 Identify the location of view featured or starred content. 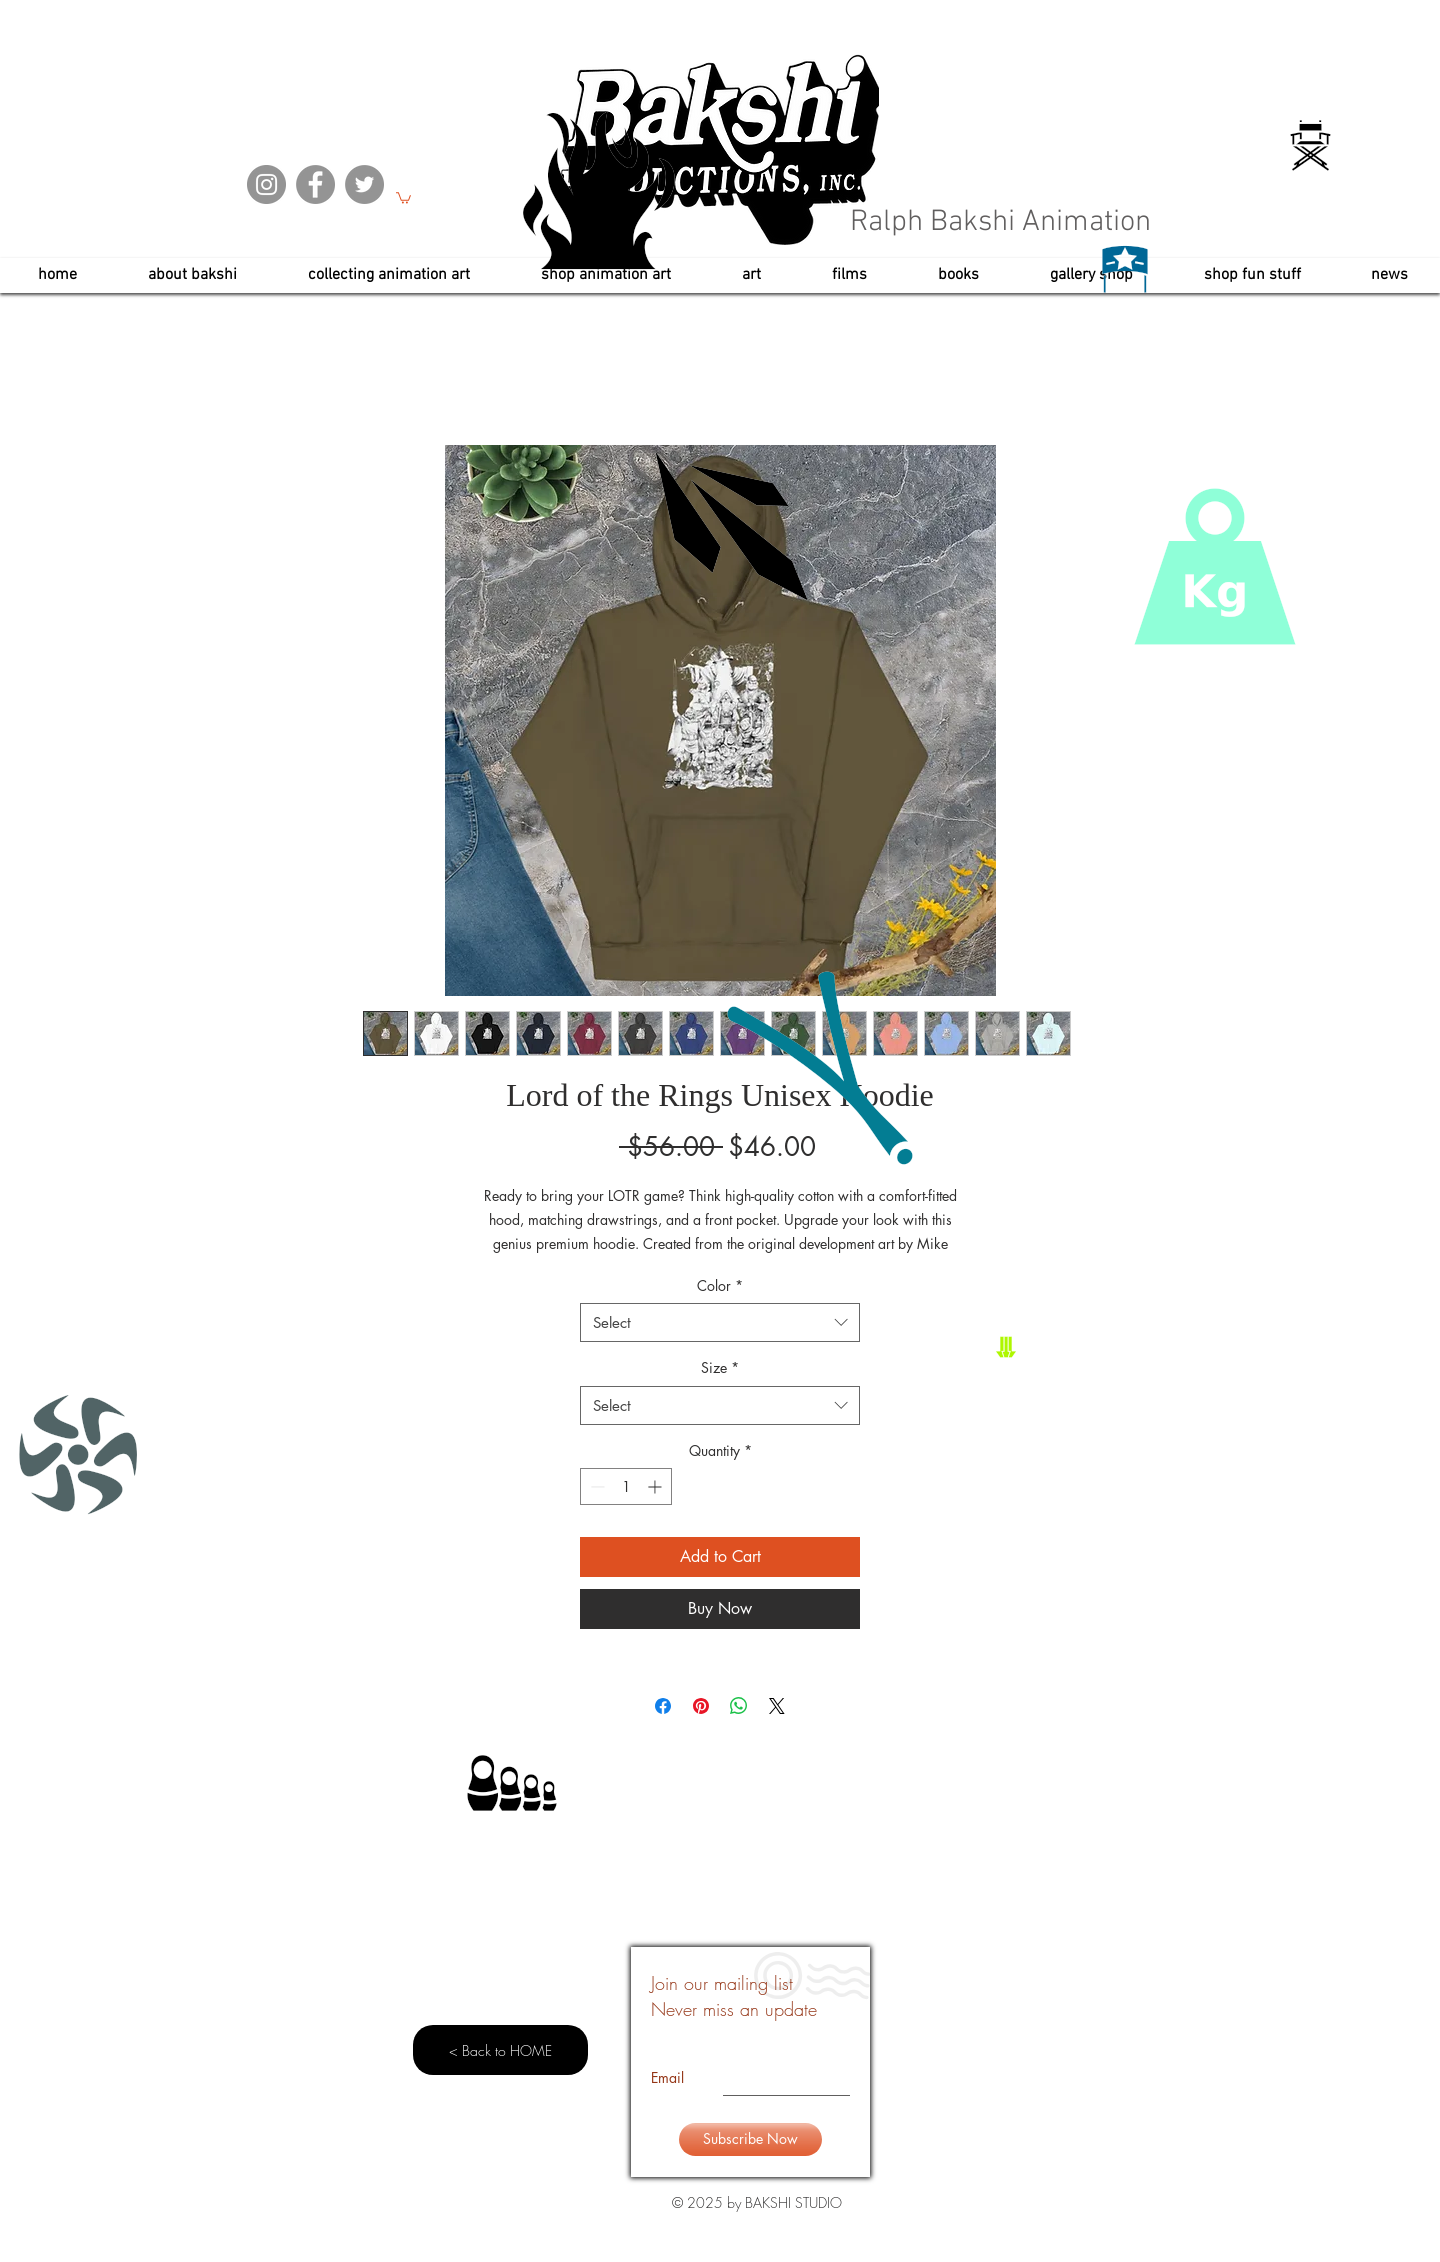
(1125, 269).